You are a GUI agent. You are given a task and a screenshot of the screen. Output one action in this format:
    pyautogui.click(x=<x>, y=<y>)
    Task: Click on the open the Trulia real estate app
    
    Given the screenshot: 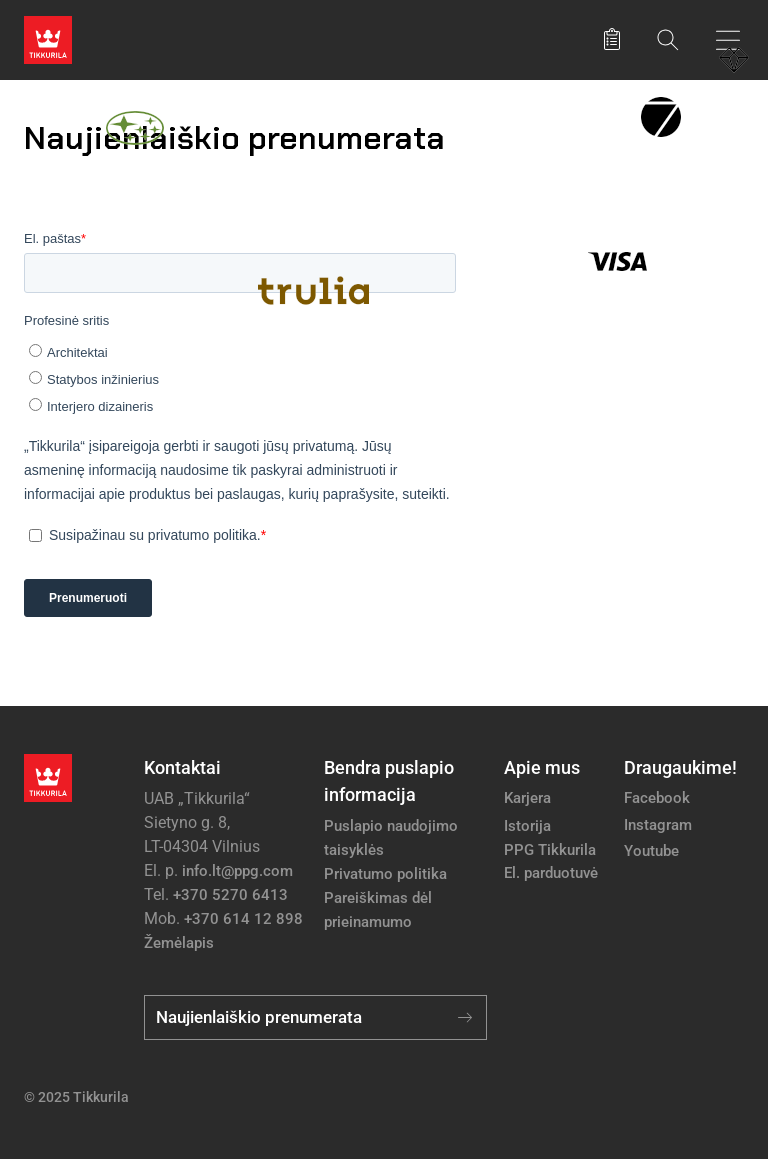 What is the action you would take?
    pyautogui.click(x=313, y=290)
    